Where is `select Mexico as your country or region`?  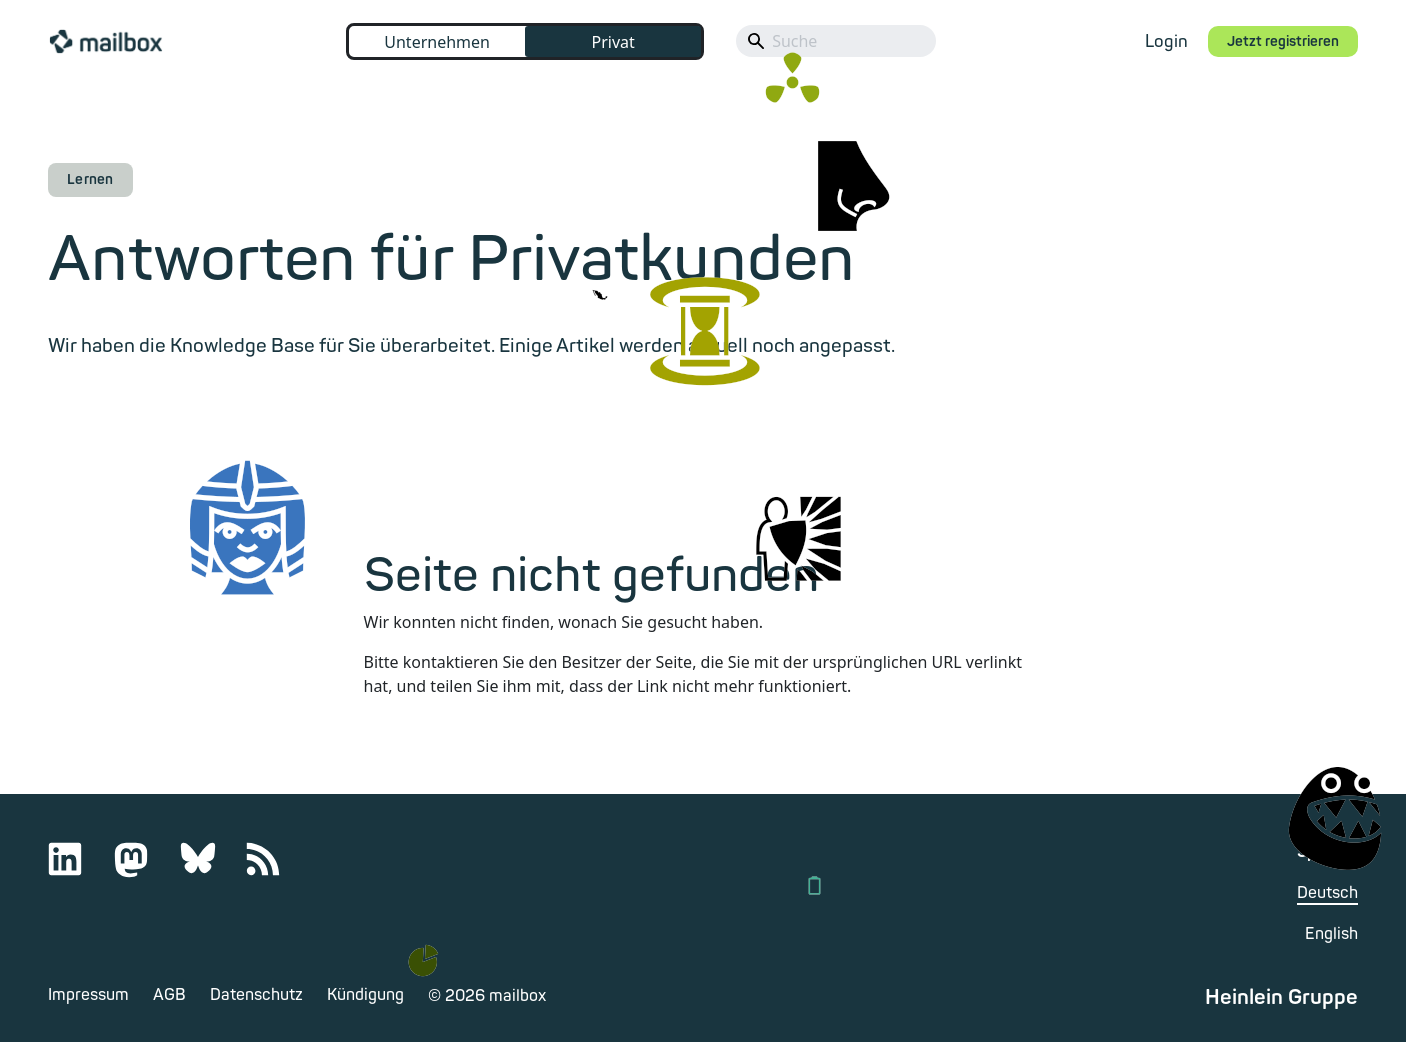
select Mexico as your country or region is located at coordinates (600, 295).